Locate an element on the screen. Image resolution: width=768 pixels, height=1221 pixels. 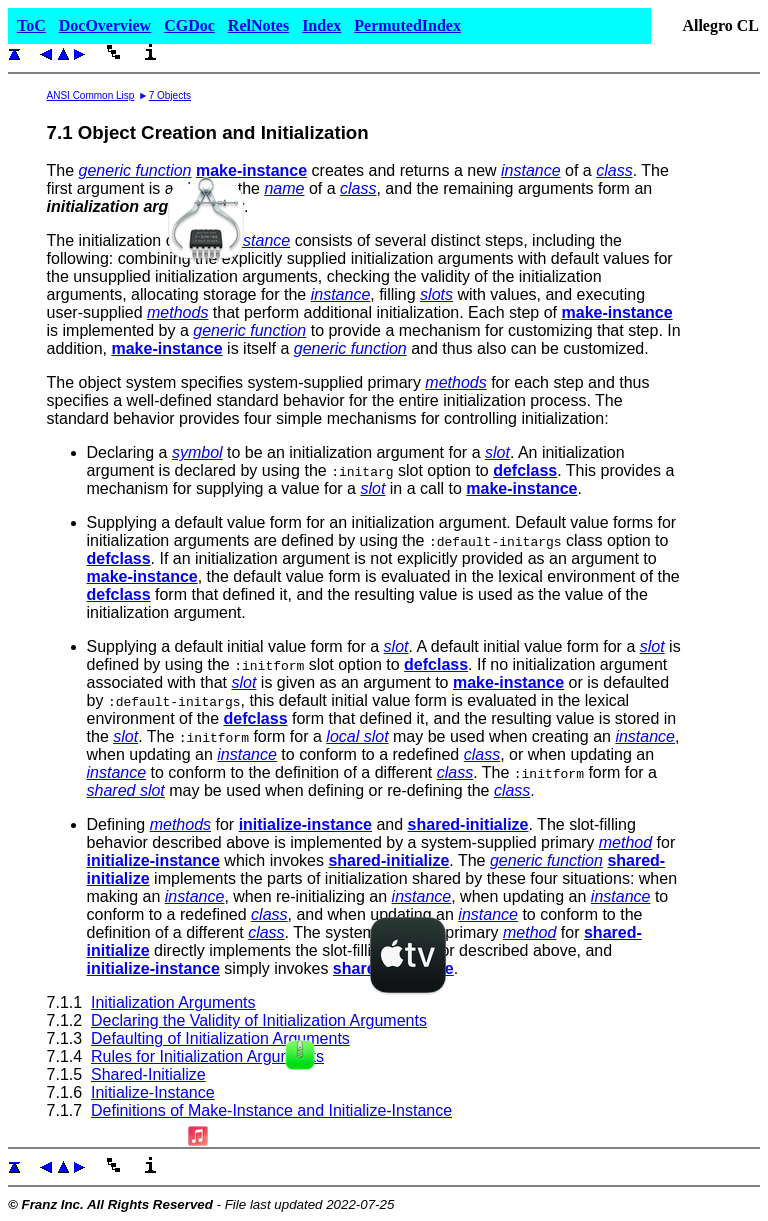
open the Apple TV app is located at coordinates (408, 955).